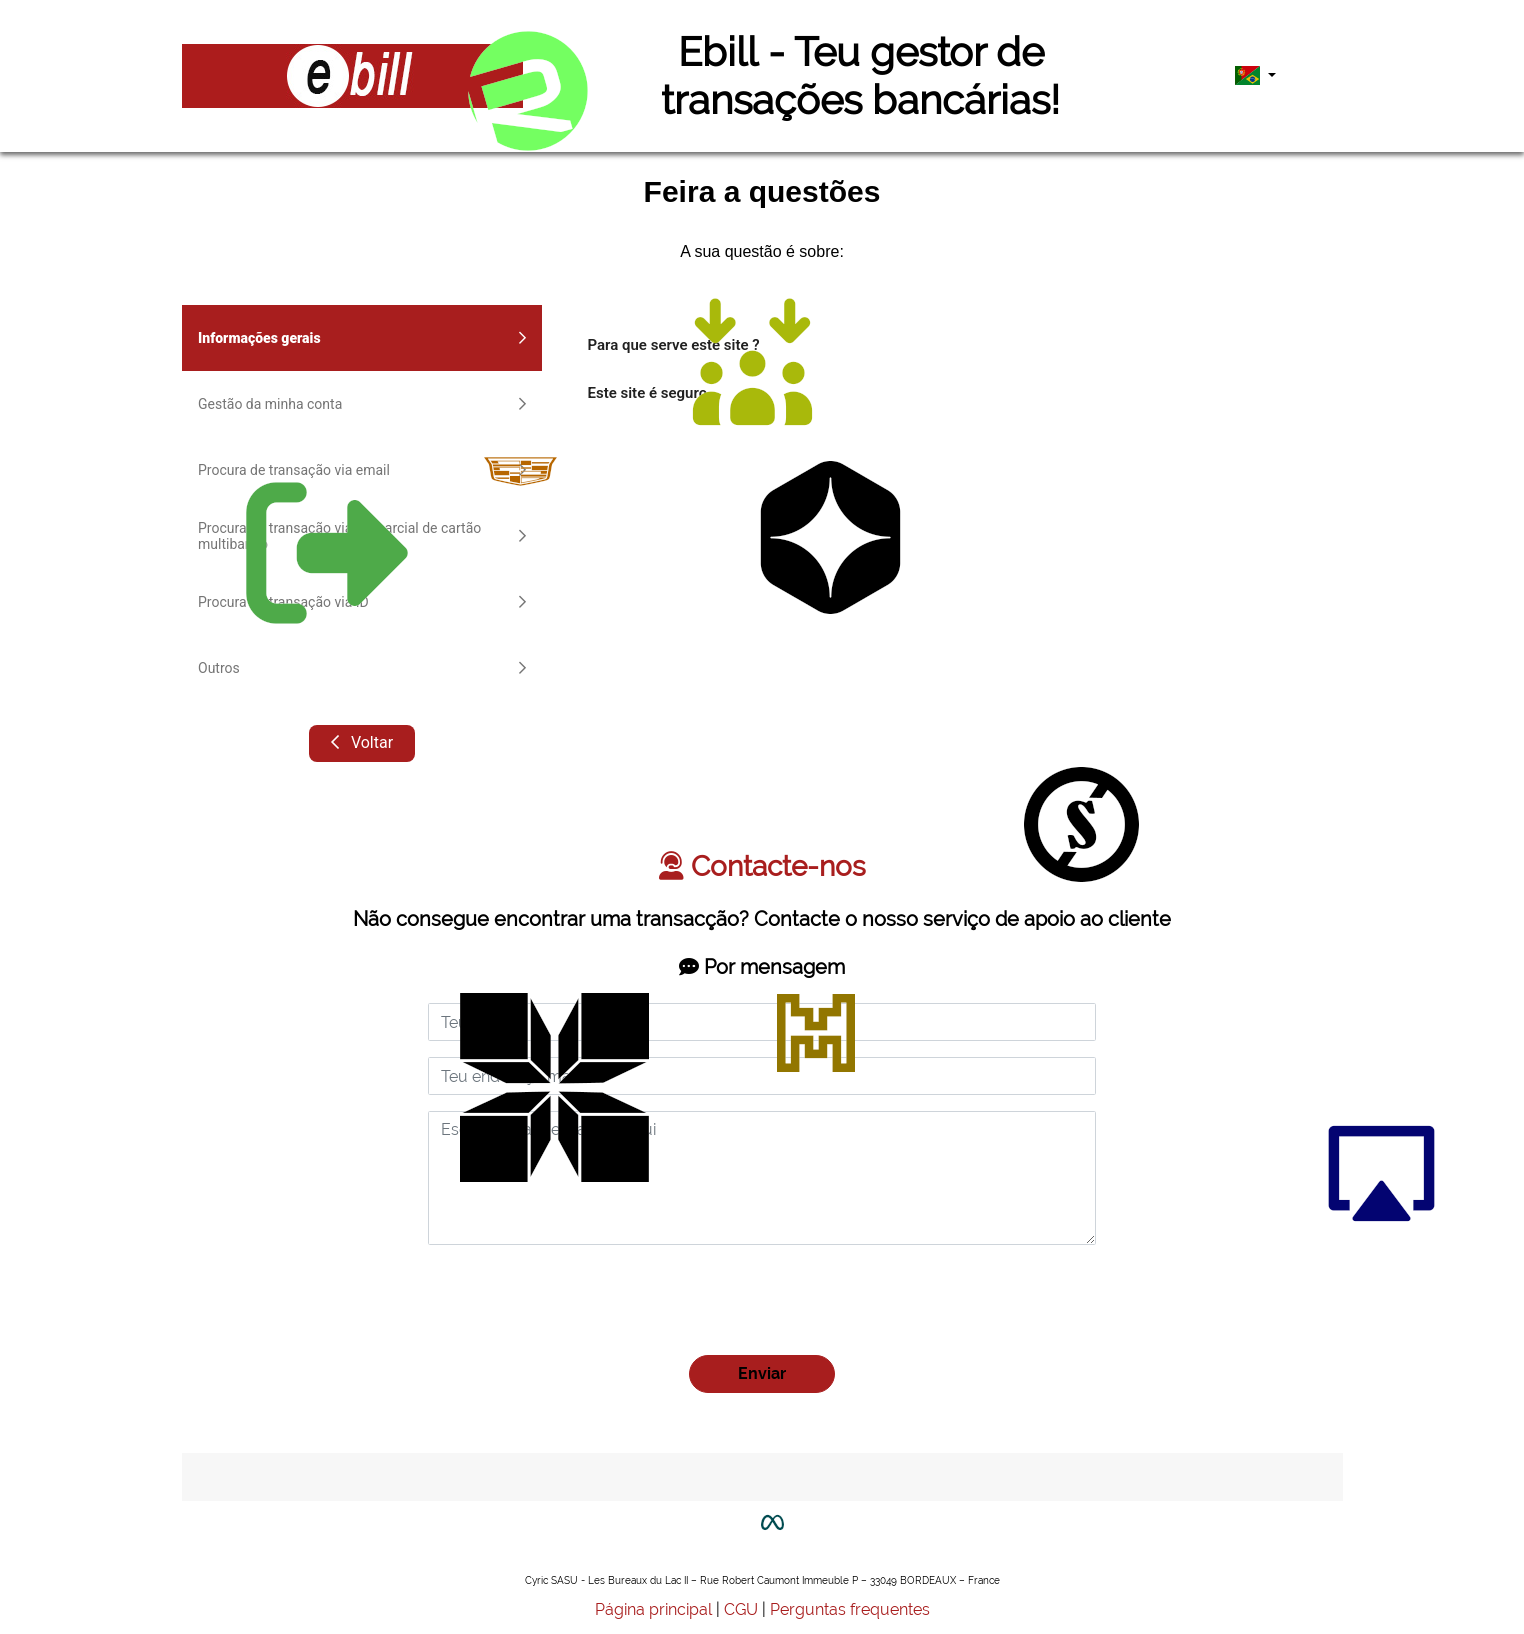 The height and width of the screenshot is (1634, 1524). What do you see at coordinates (816, 1033) in the screenshot?
I see `mixtral AI model logo` at bounding box center [816, 1033].